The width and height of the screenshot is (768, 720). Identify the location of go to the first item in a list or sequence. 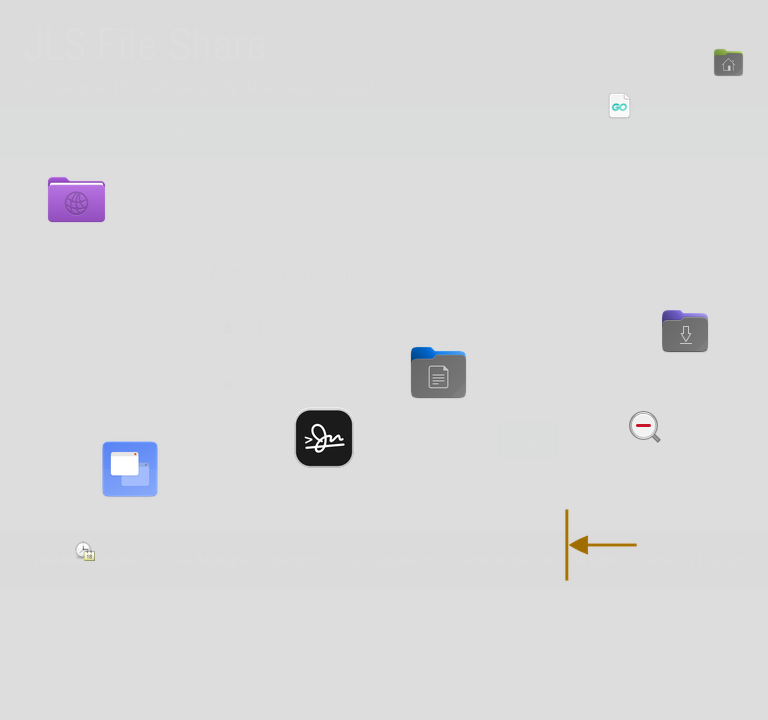
(601, 545).